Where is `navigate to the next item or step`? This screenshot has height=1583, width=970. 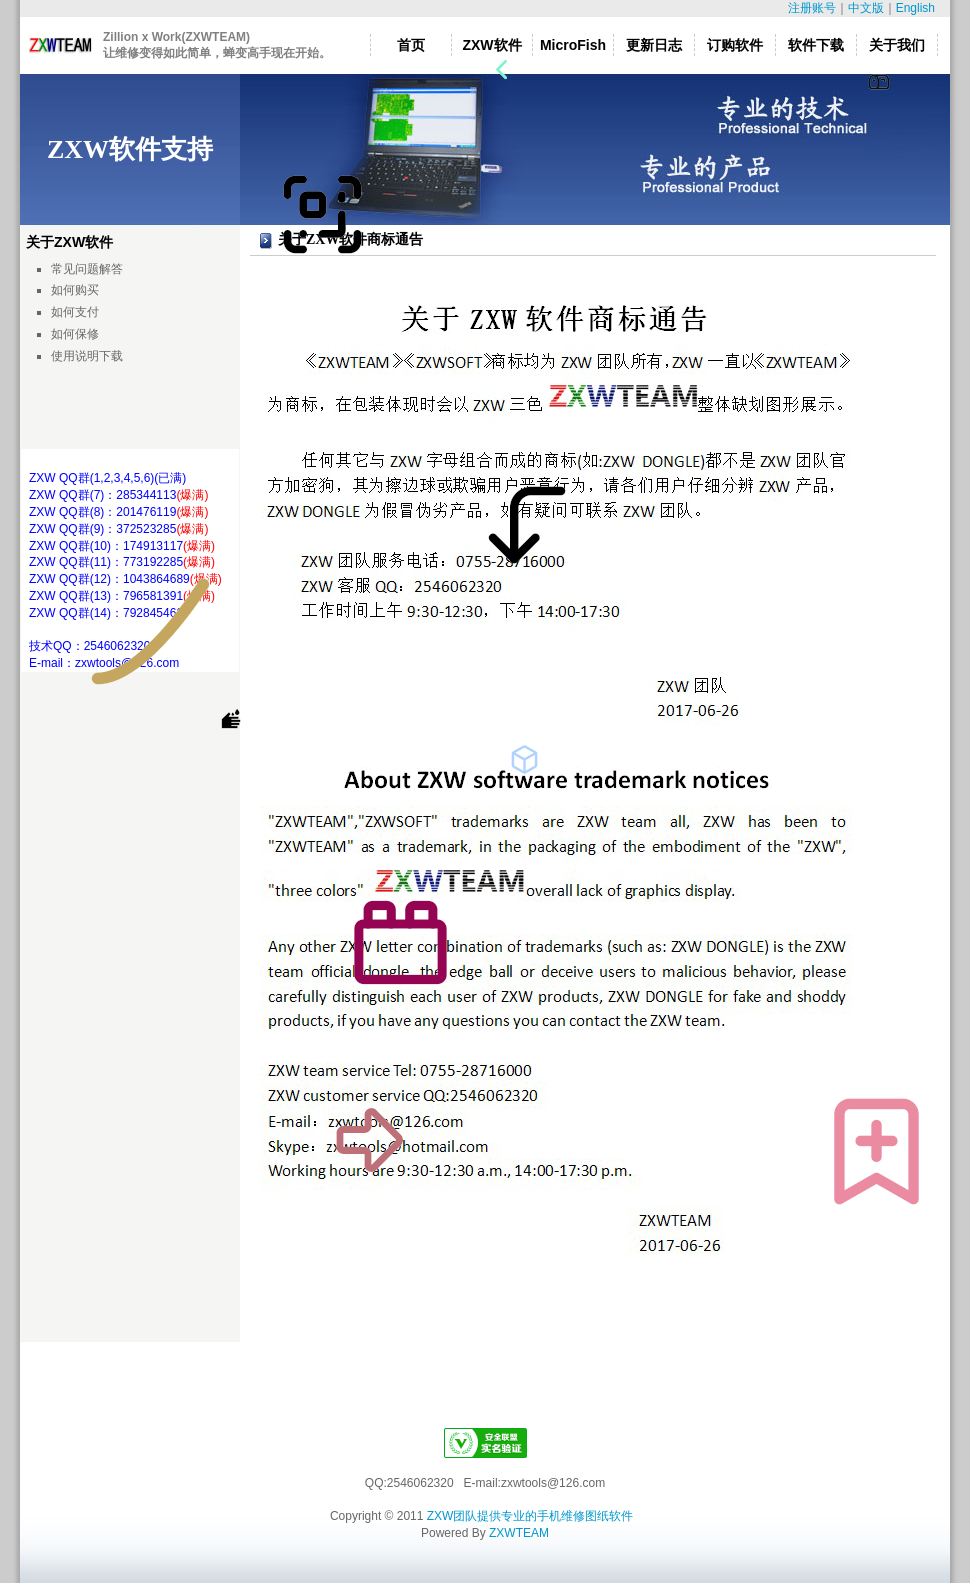 navigate to the next item or step is located at coordinates (368, 1140).